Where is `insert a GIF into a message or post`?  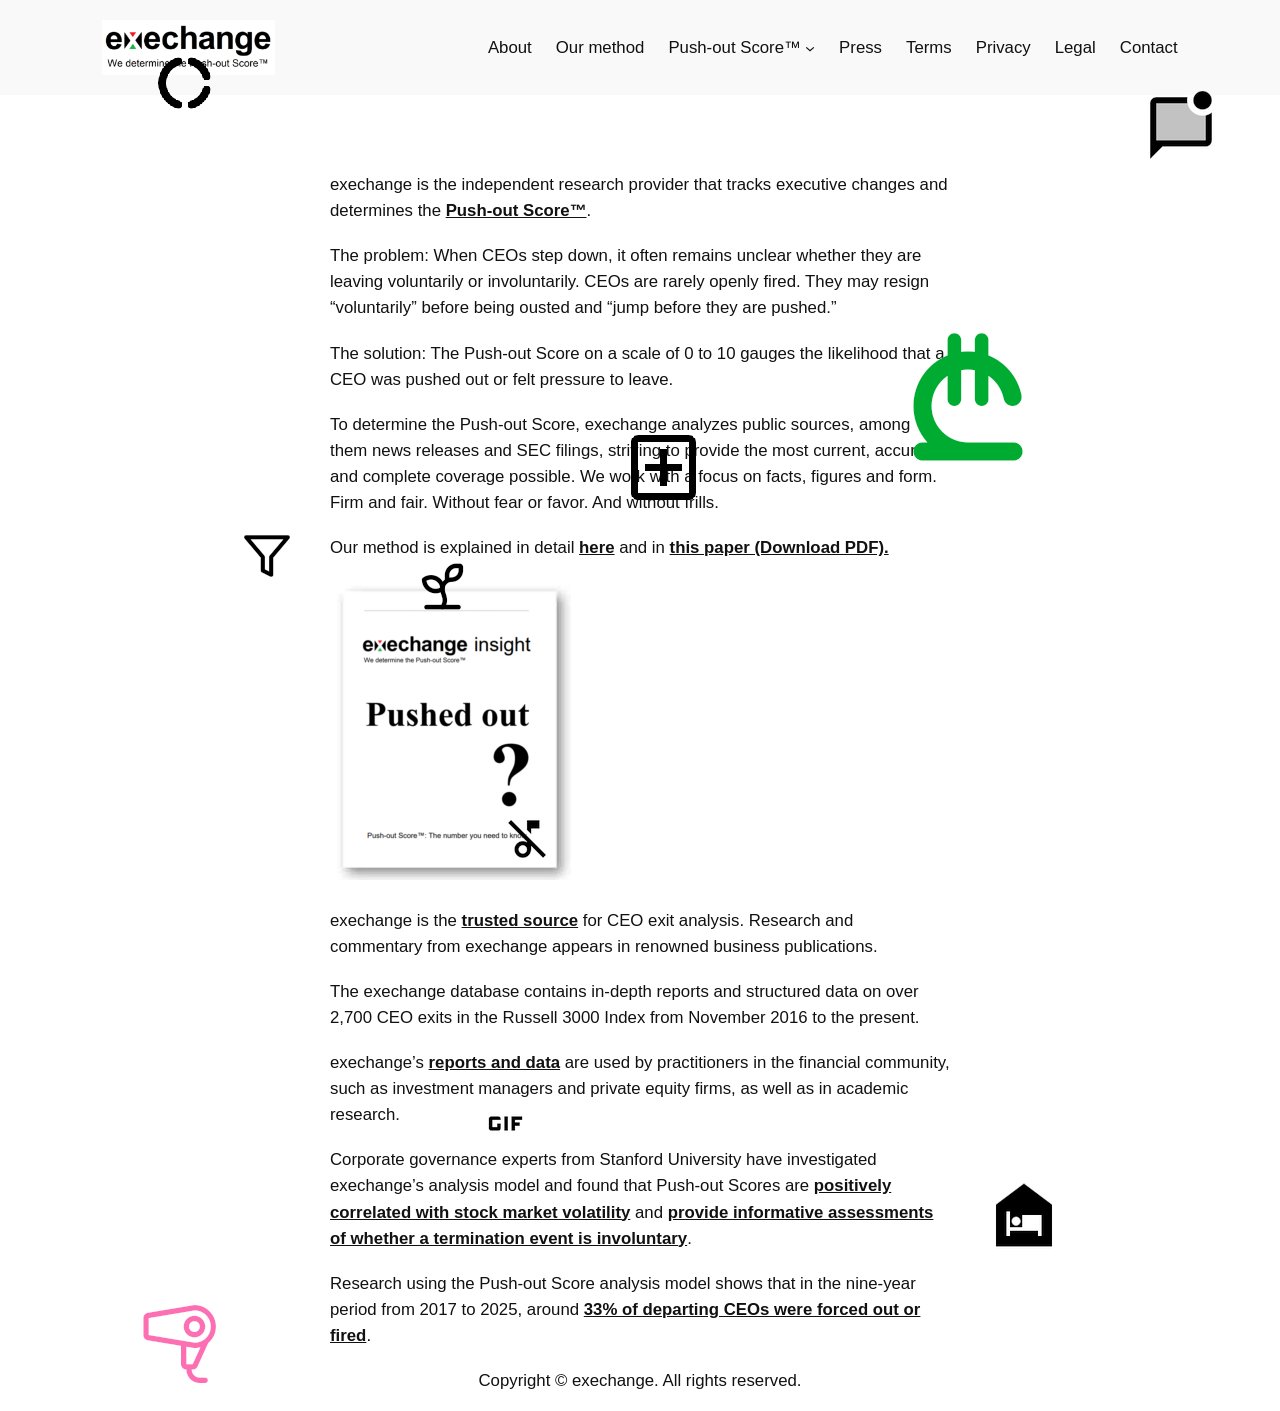 insert a GIF into a message or post is located at coordinates (505, 1123).